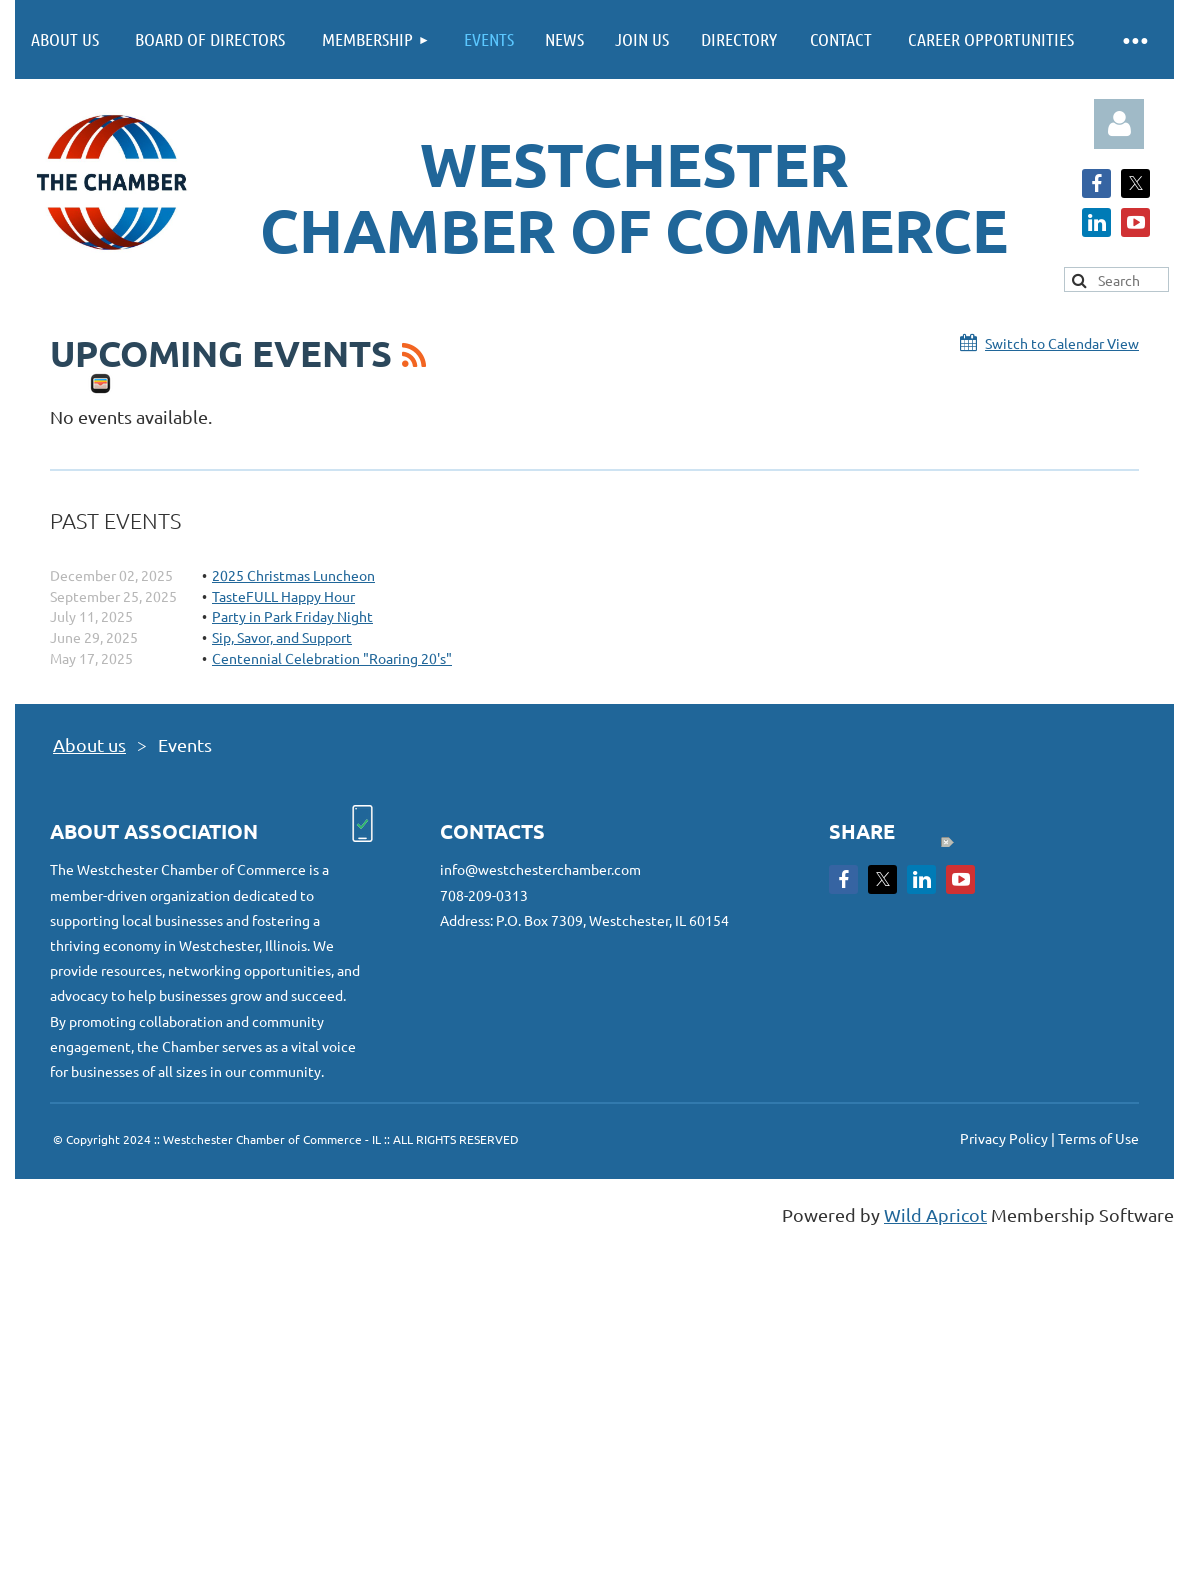 The image size is (1189, 1572). I want to click on smartphone successfully connected, so click(362, 823).